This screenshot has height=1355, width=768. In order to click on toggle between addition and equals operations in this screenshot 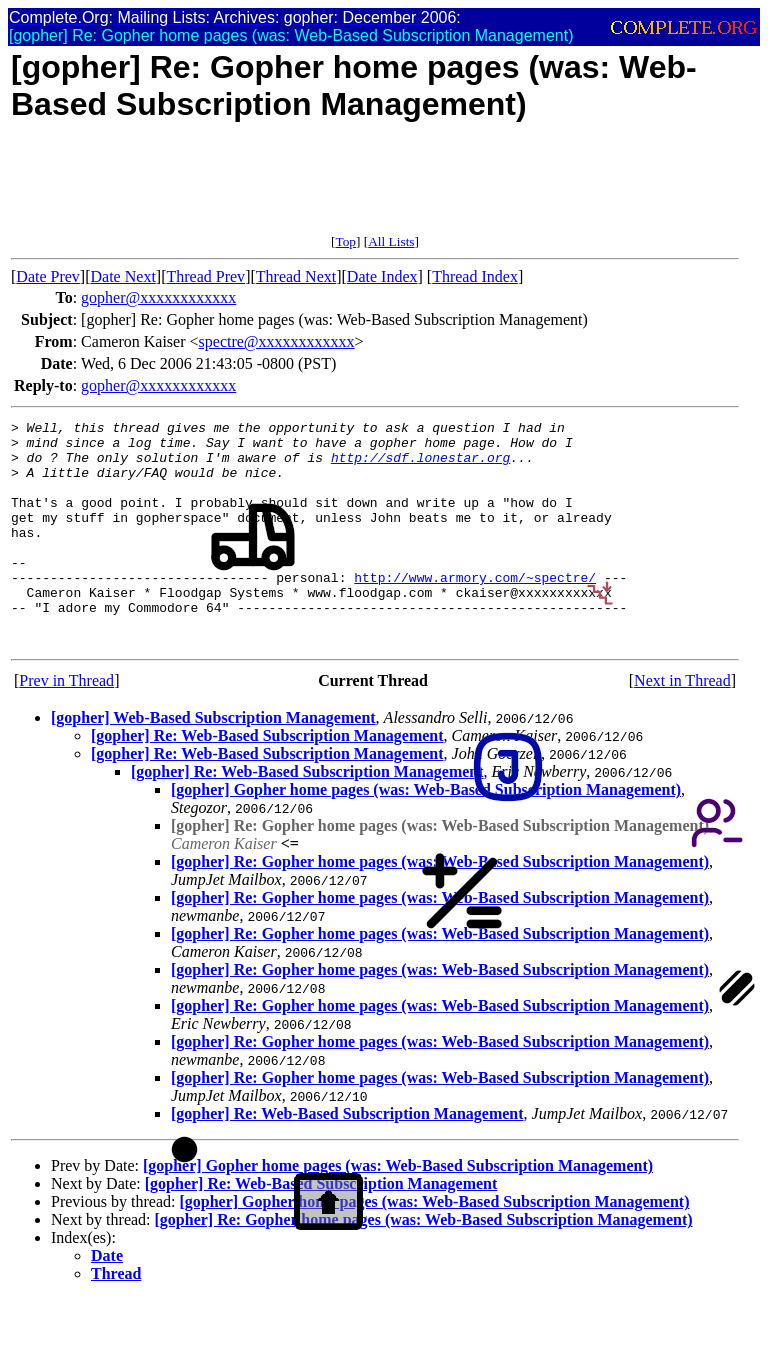, I will do `click(462, 893)`.